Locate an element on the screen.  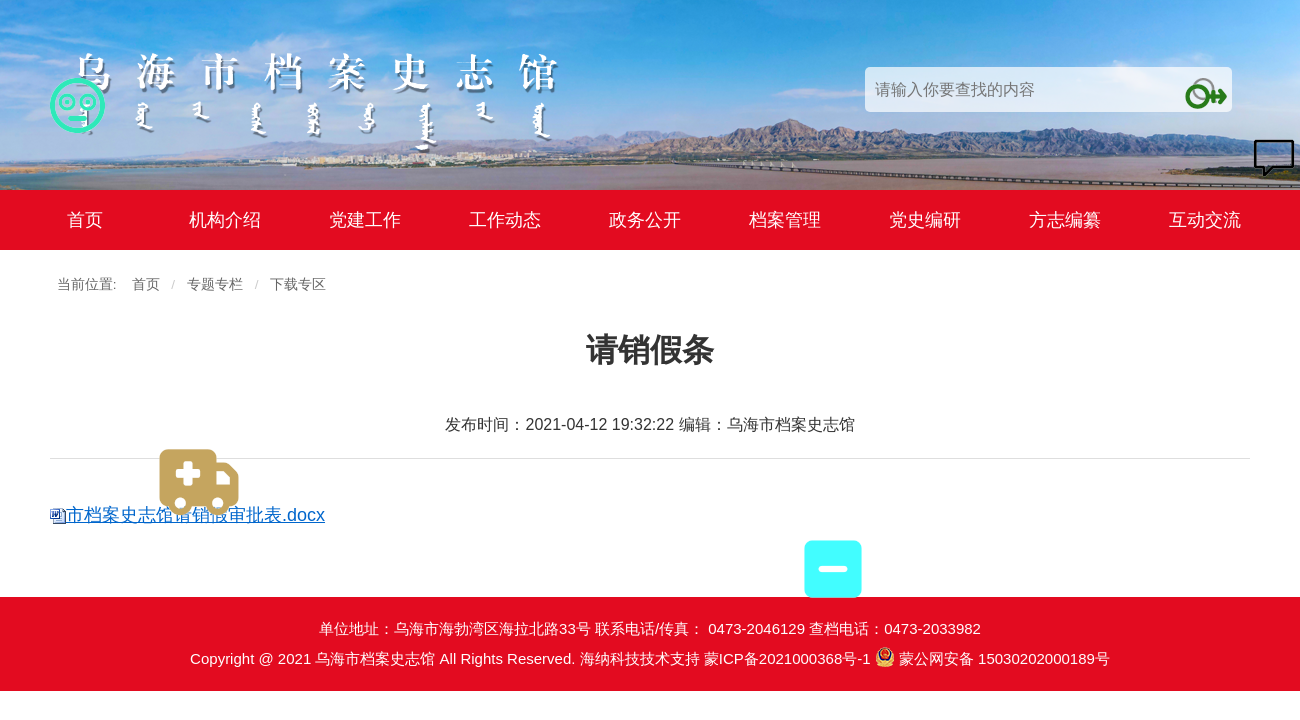
open comments section is located at coordinates (1274, 157).